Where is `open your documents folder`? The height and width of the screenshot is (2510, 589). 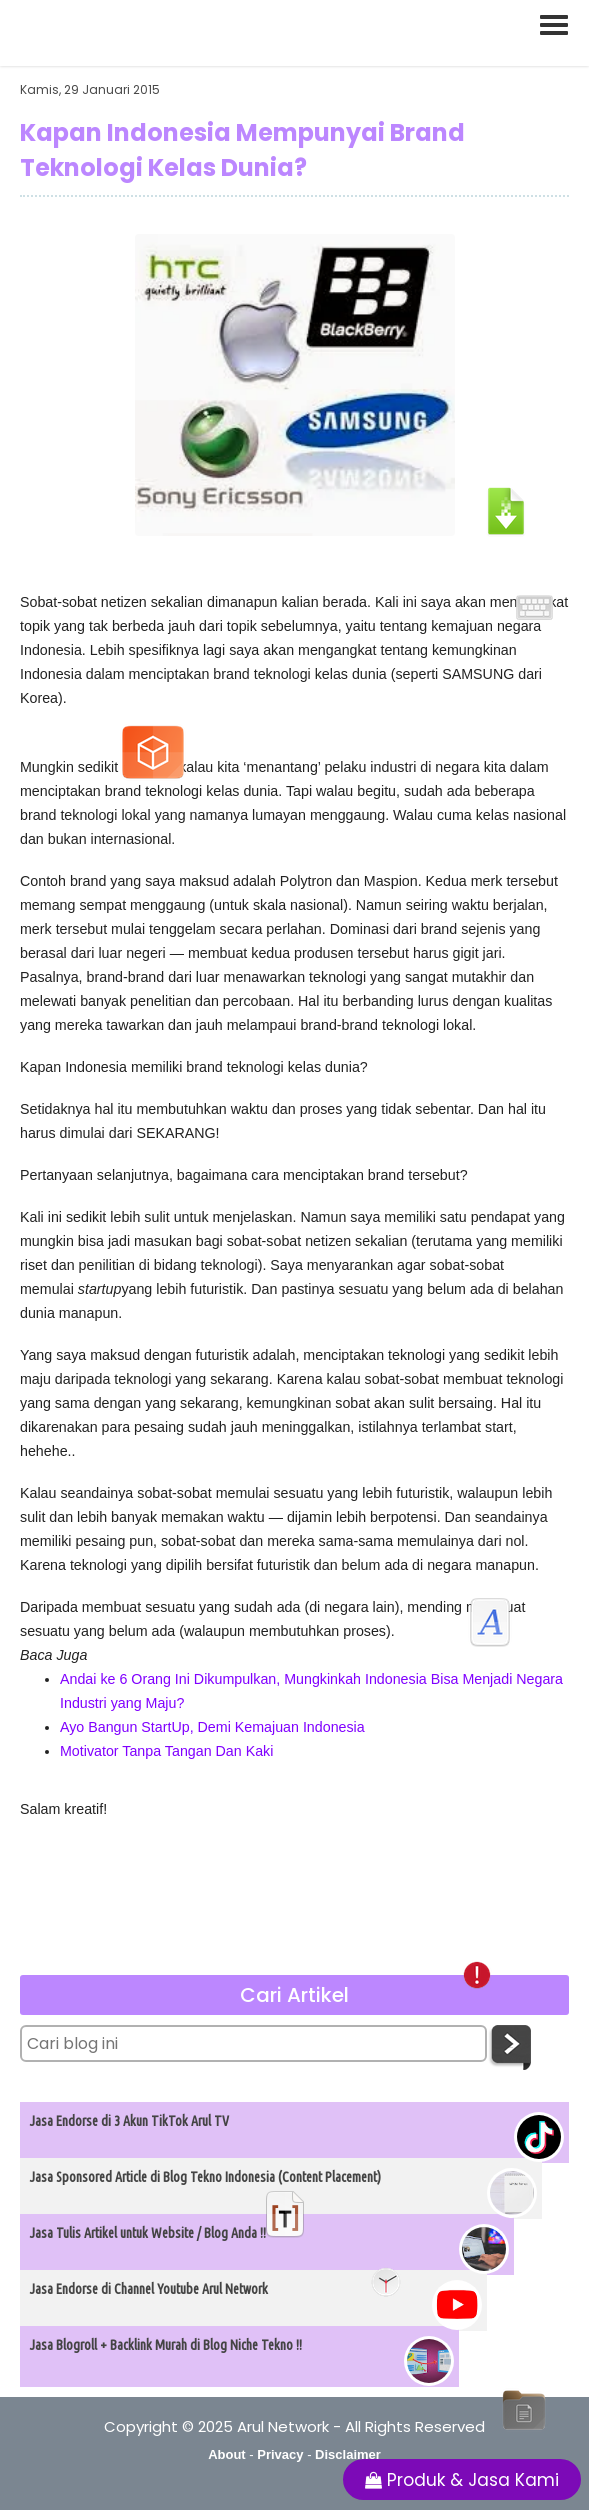 open your documents folder is located at coordinates (524, 2410).